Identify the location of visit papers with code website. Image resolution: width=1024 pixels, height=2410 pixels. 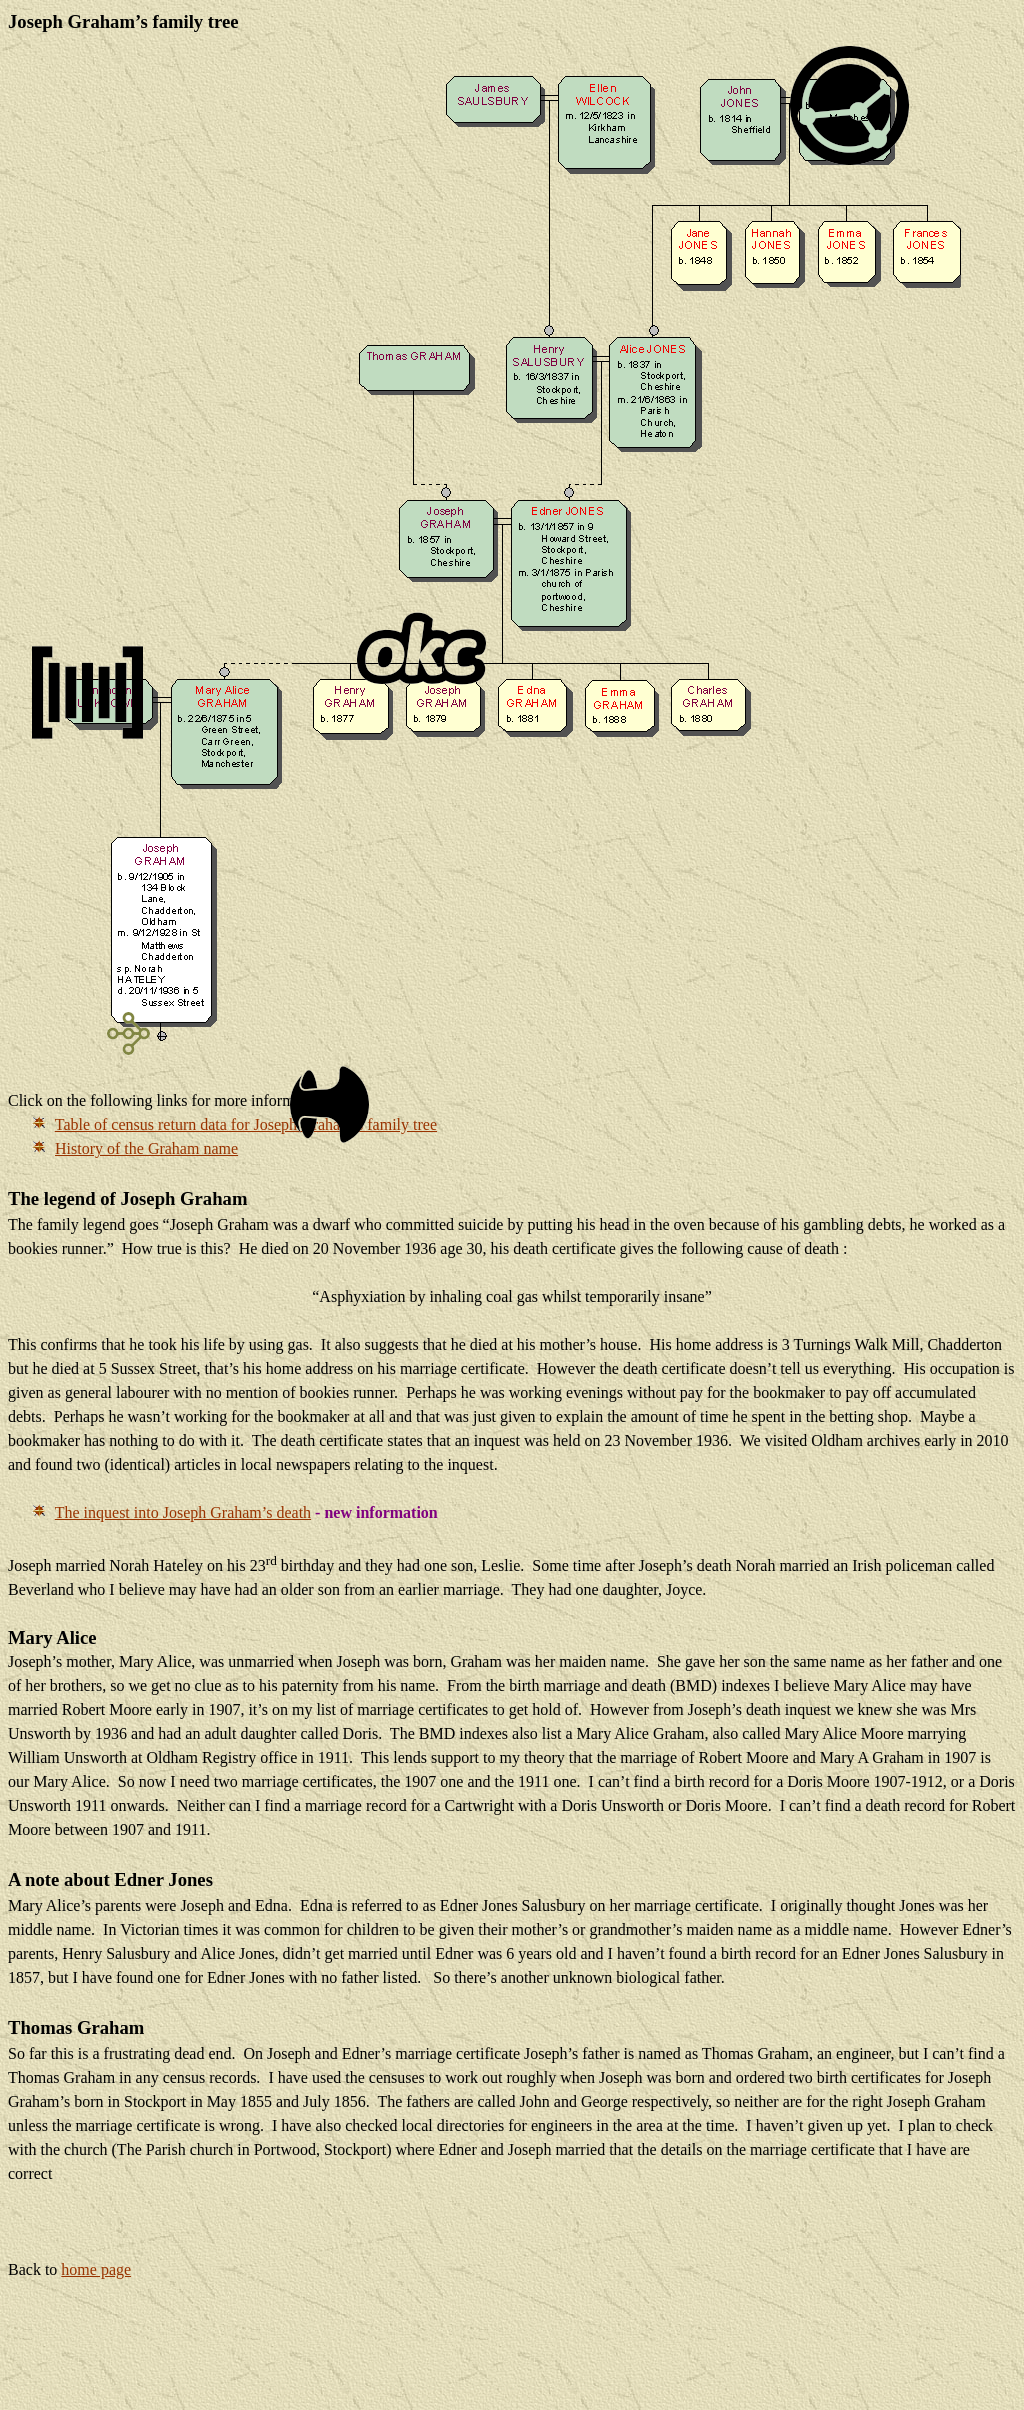
(87, 692).